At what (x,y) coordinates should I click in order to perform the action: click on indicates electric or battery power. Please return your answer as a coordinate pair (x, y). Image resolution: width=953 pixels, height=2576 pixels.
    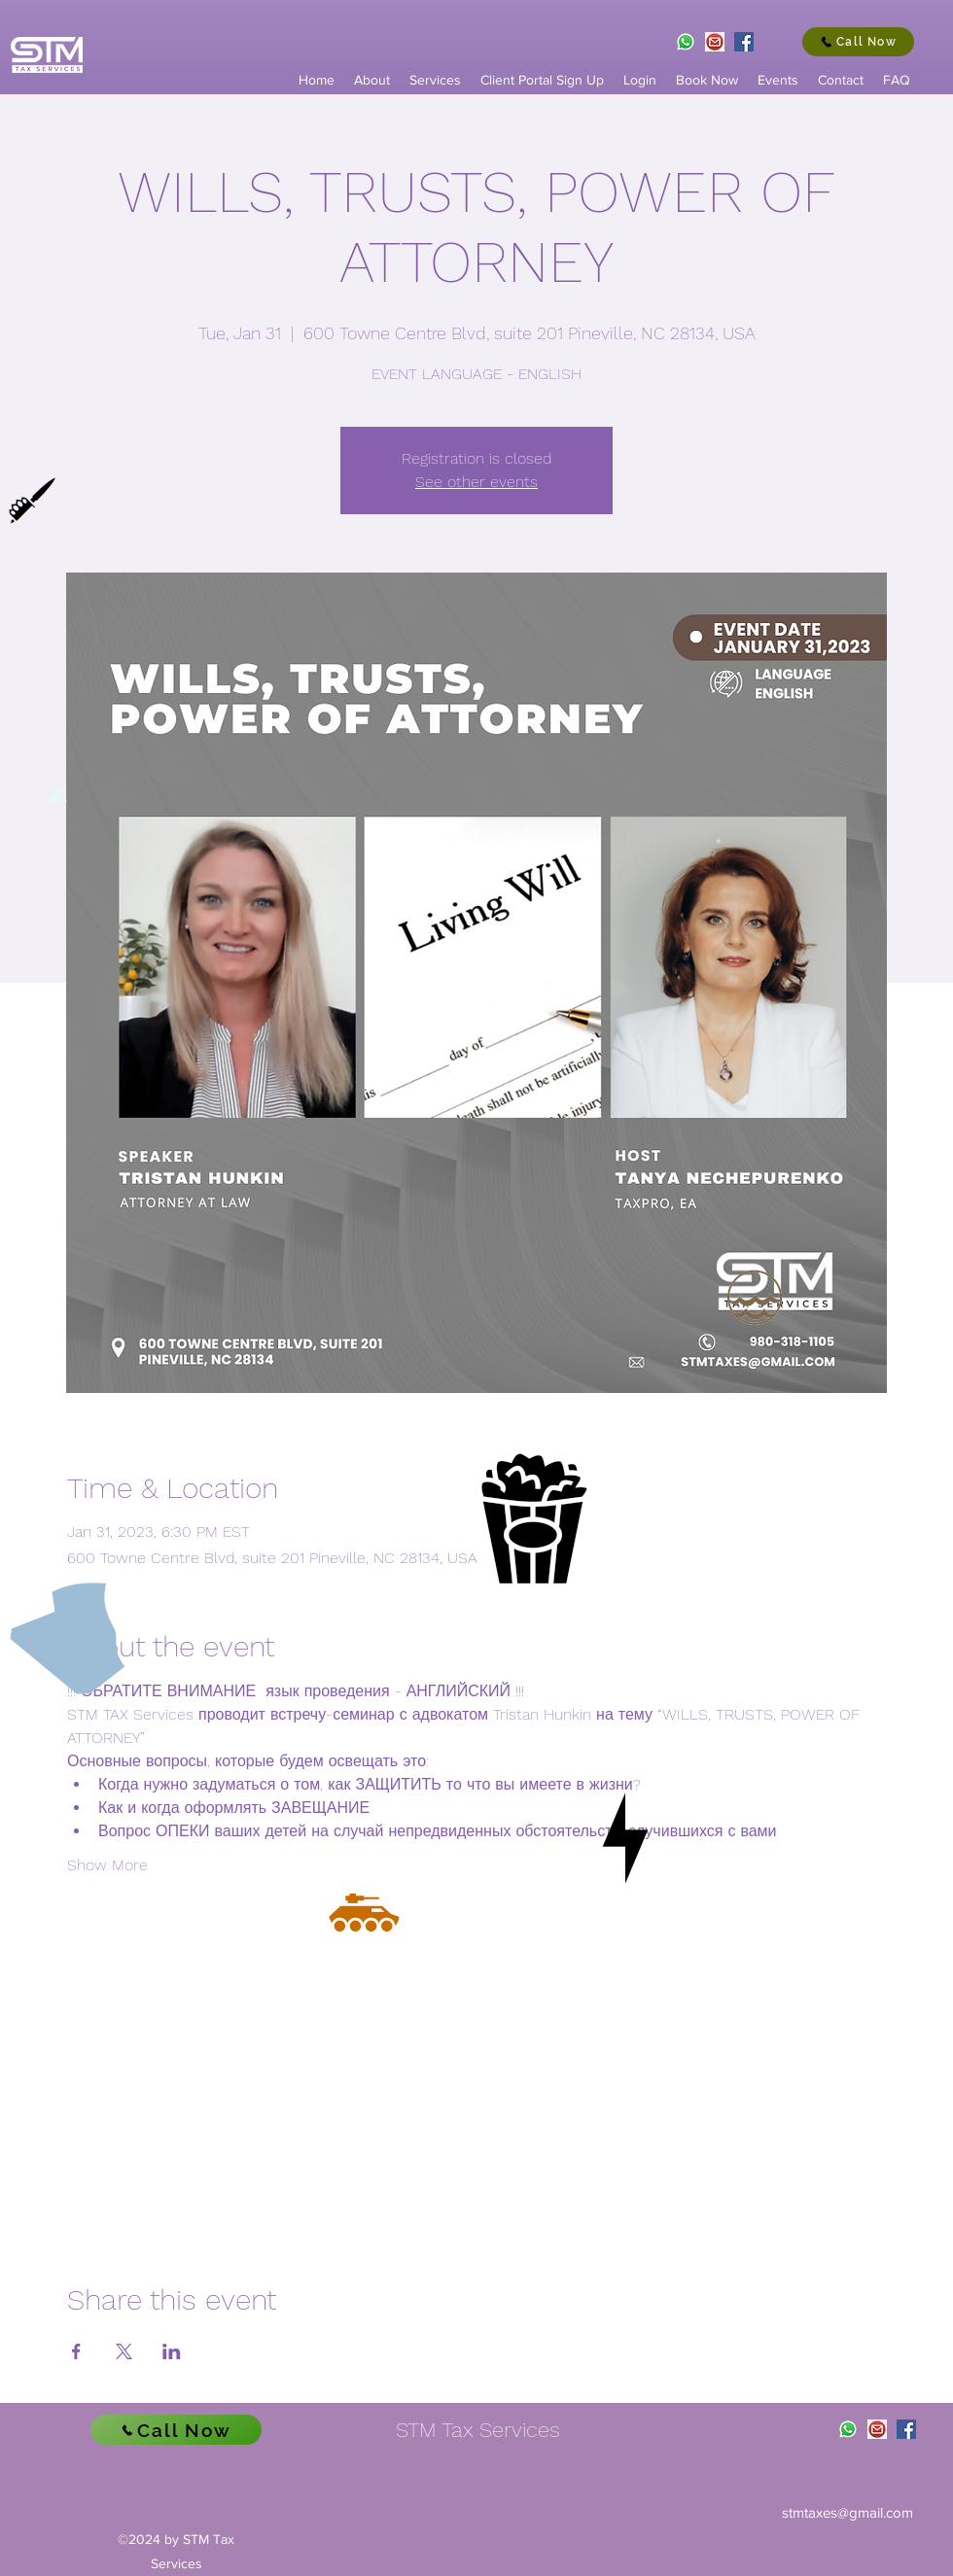
    Looking at the image, I should click on (625, 1838).